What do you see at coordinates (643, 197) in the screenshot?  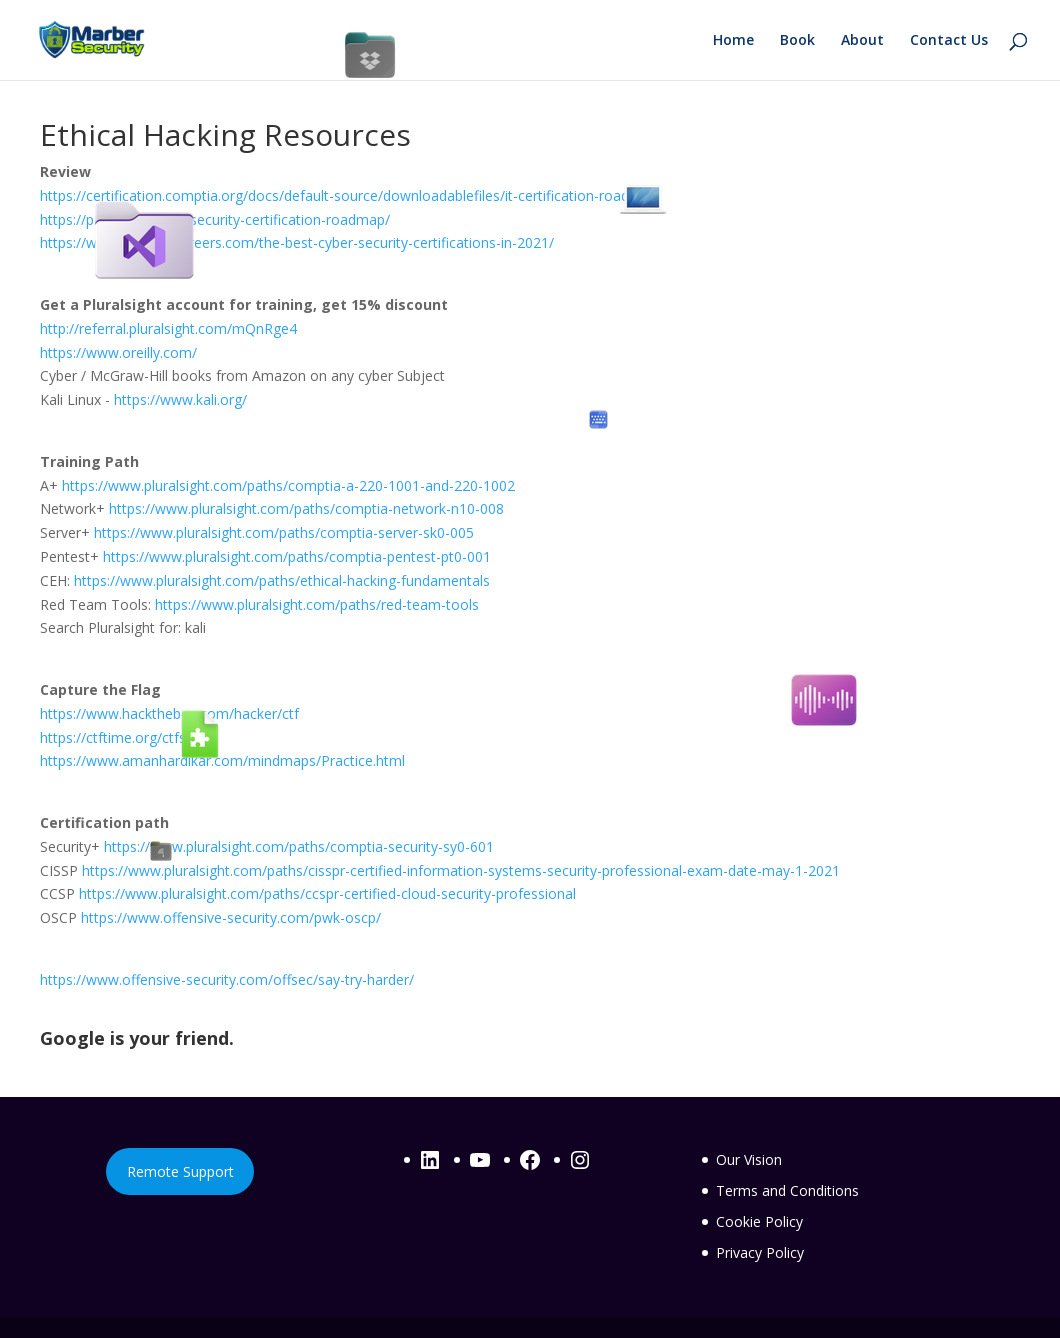 I see `indicates a connected macbook device` at bounding box center [643, 197].